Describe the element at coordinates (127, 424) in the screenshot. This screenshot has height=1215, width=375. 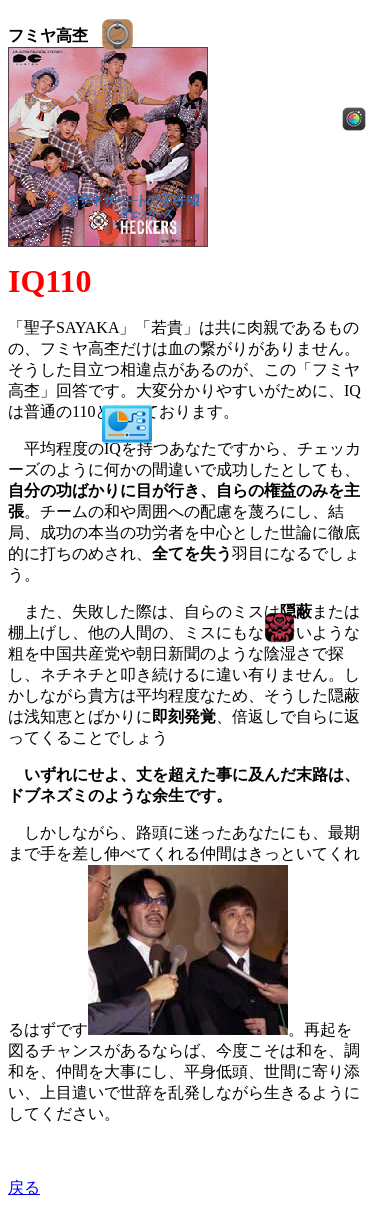
I see `open windows control panel settings` at that location.